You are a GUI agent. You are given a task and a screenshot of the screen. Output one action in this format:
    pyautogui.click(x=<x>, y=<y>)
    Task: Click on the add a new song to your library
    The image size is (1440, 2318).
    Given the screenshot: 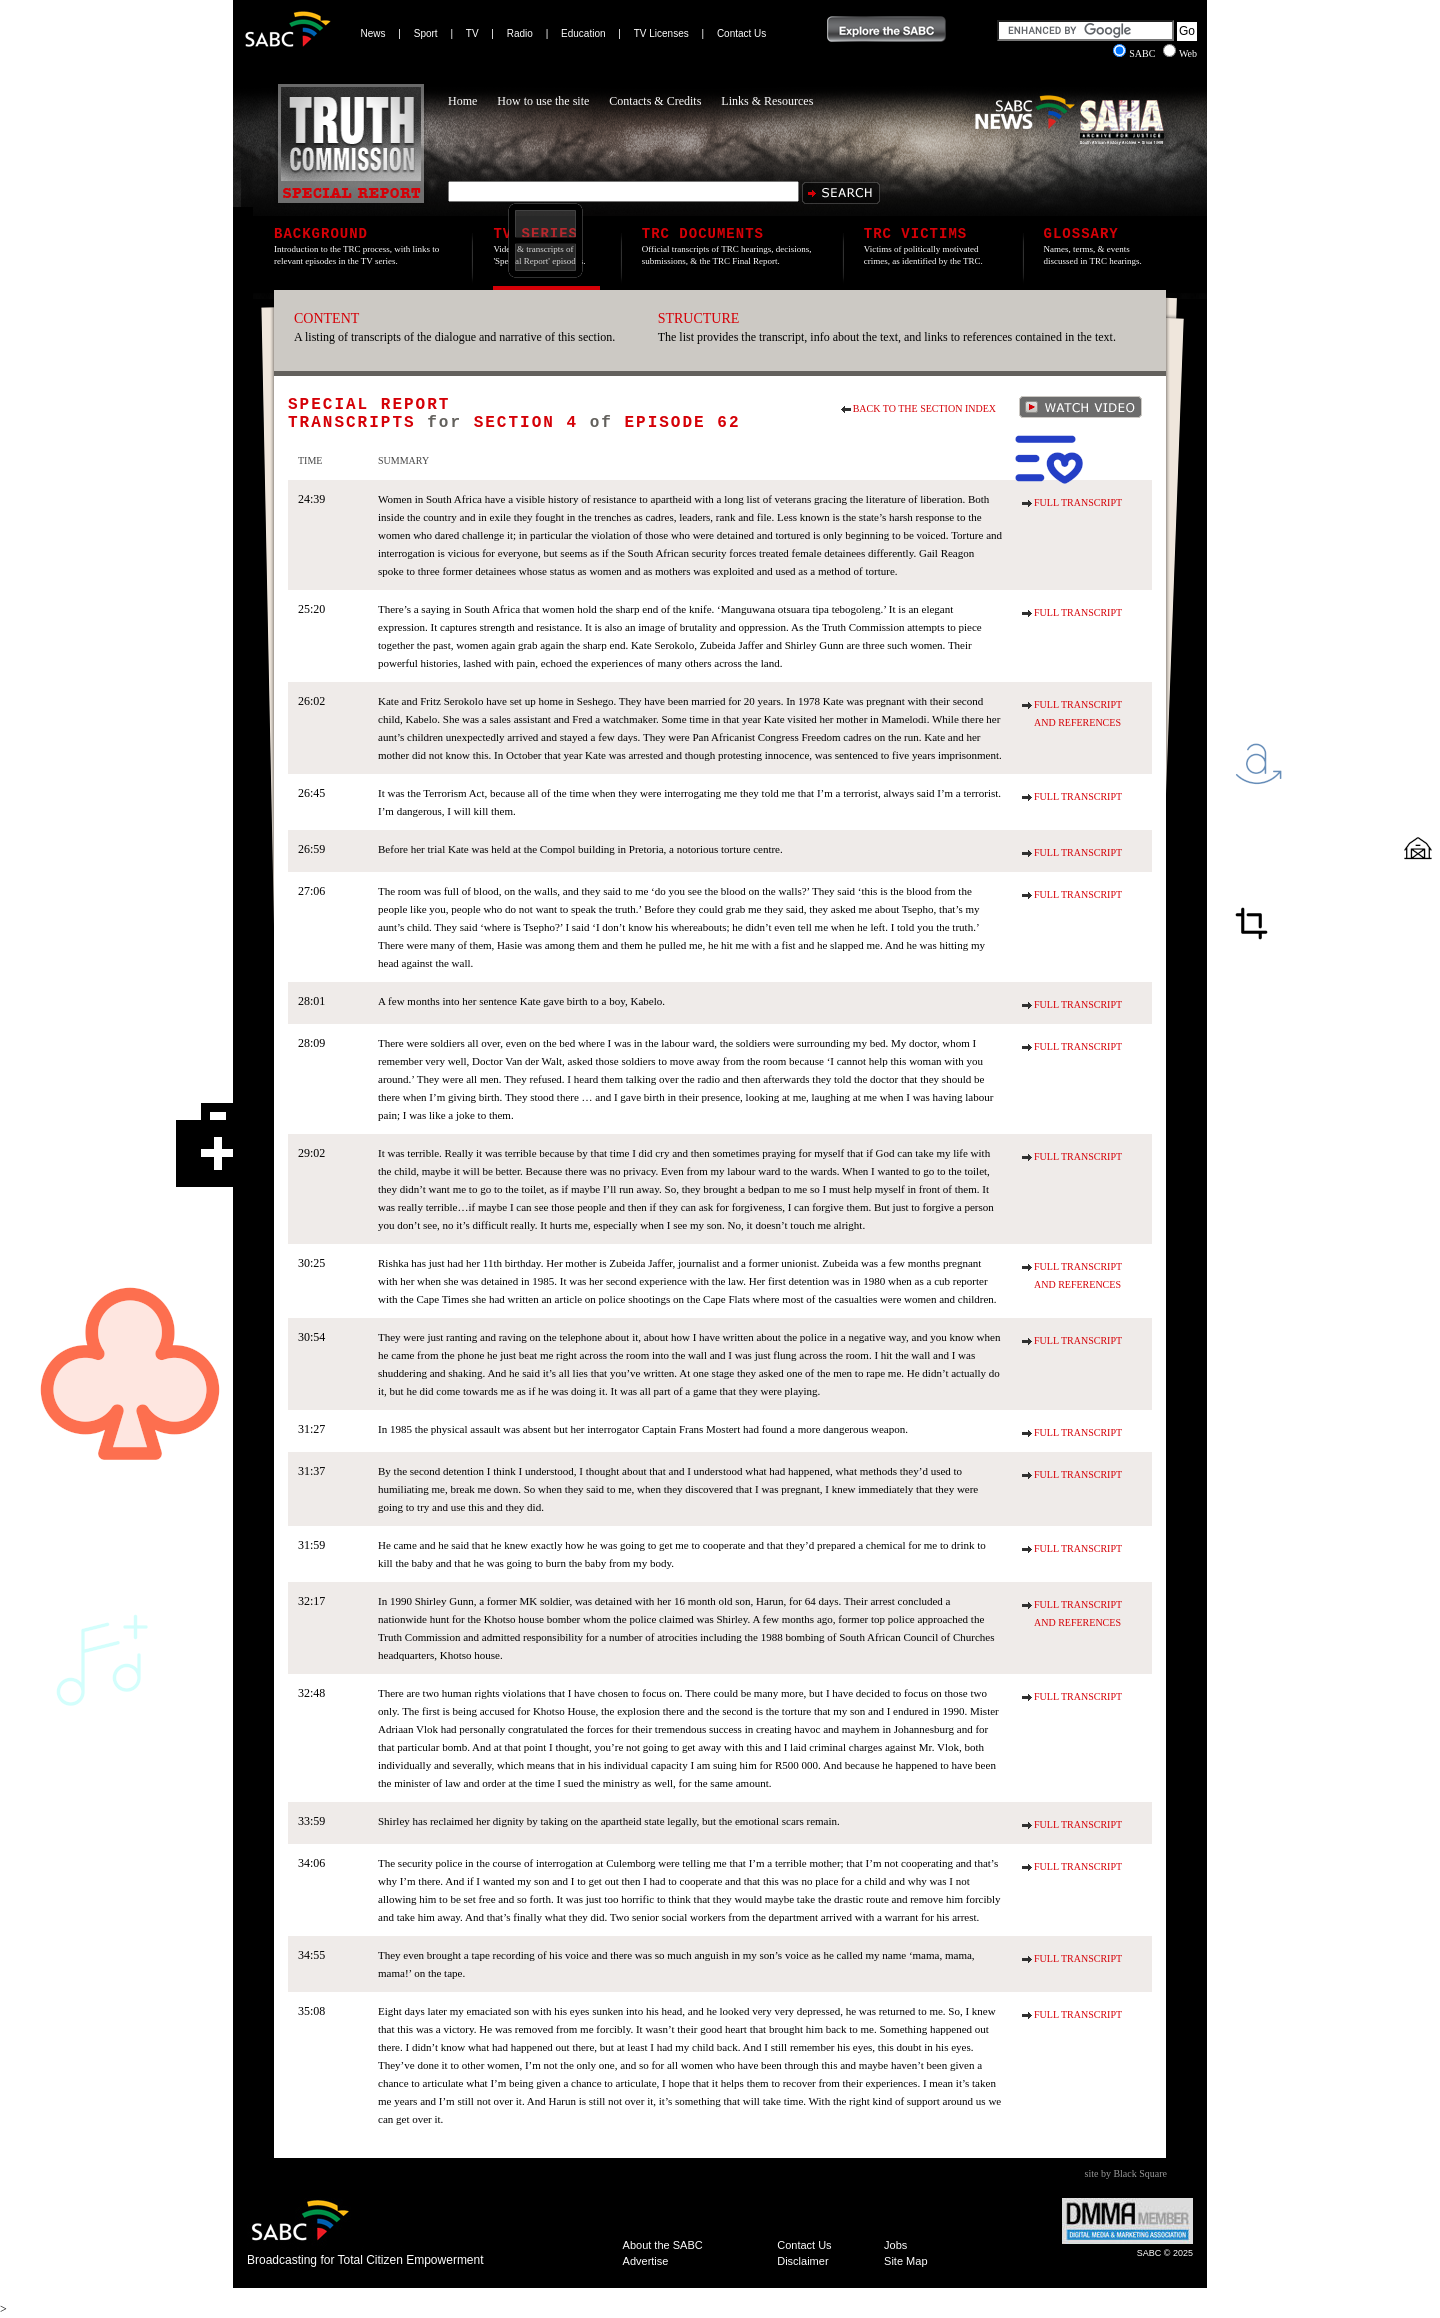 What is the action you would take?
    pyautogui.click(x=104, y=1662)
    